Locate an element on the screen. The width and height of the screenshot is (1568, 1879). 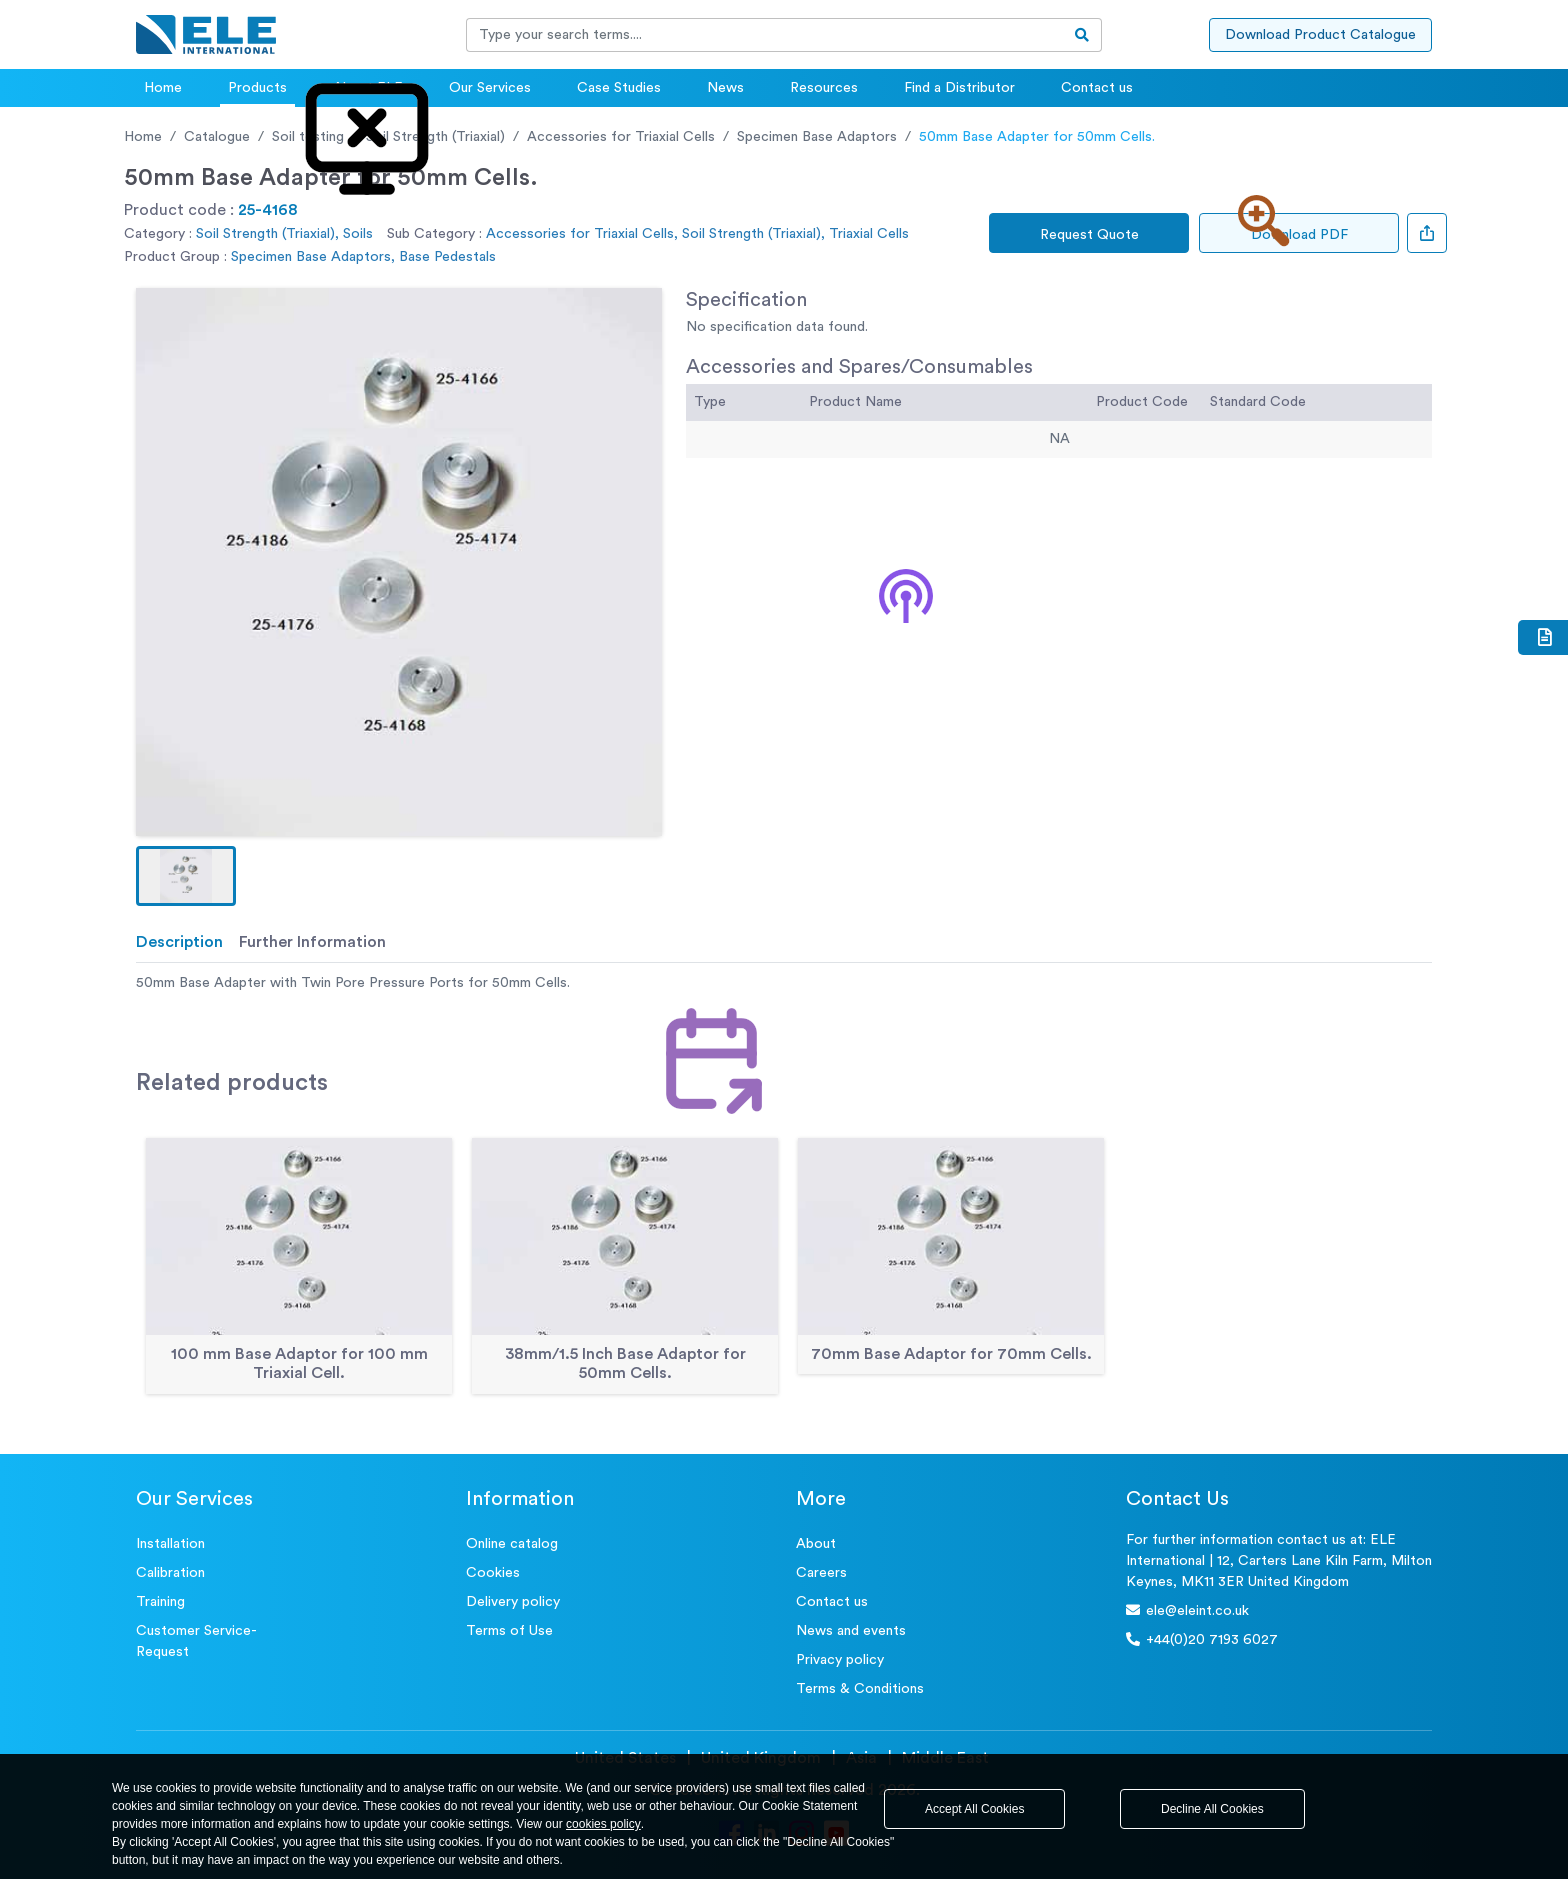
zoom in on content is located at coordinates (1264, 221).